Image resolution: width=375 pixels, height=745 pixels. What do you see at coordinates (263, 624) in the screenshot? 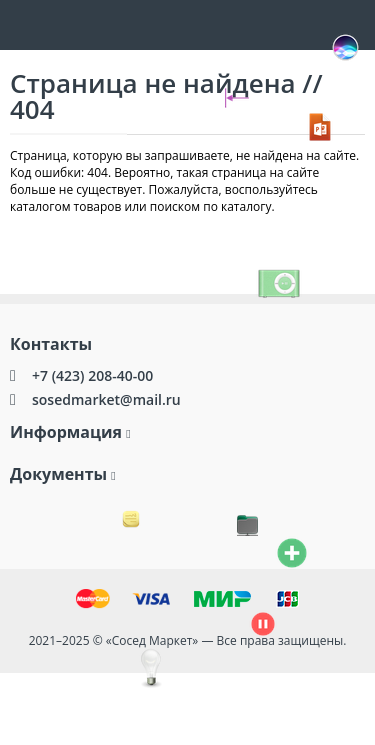
I see `indicates a paused download or sync process` at bounding box center [263, 624].